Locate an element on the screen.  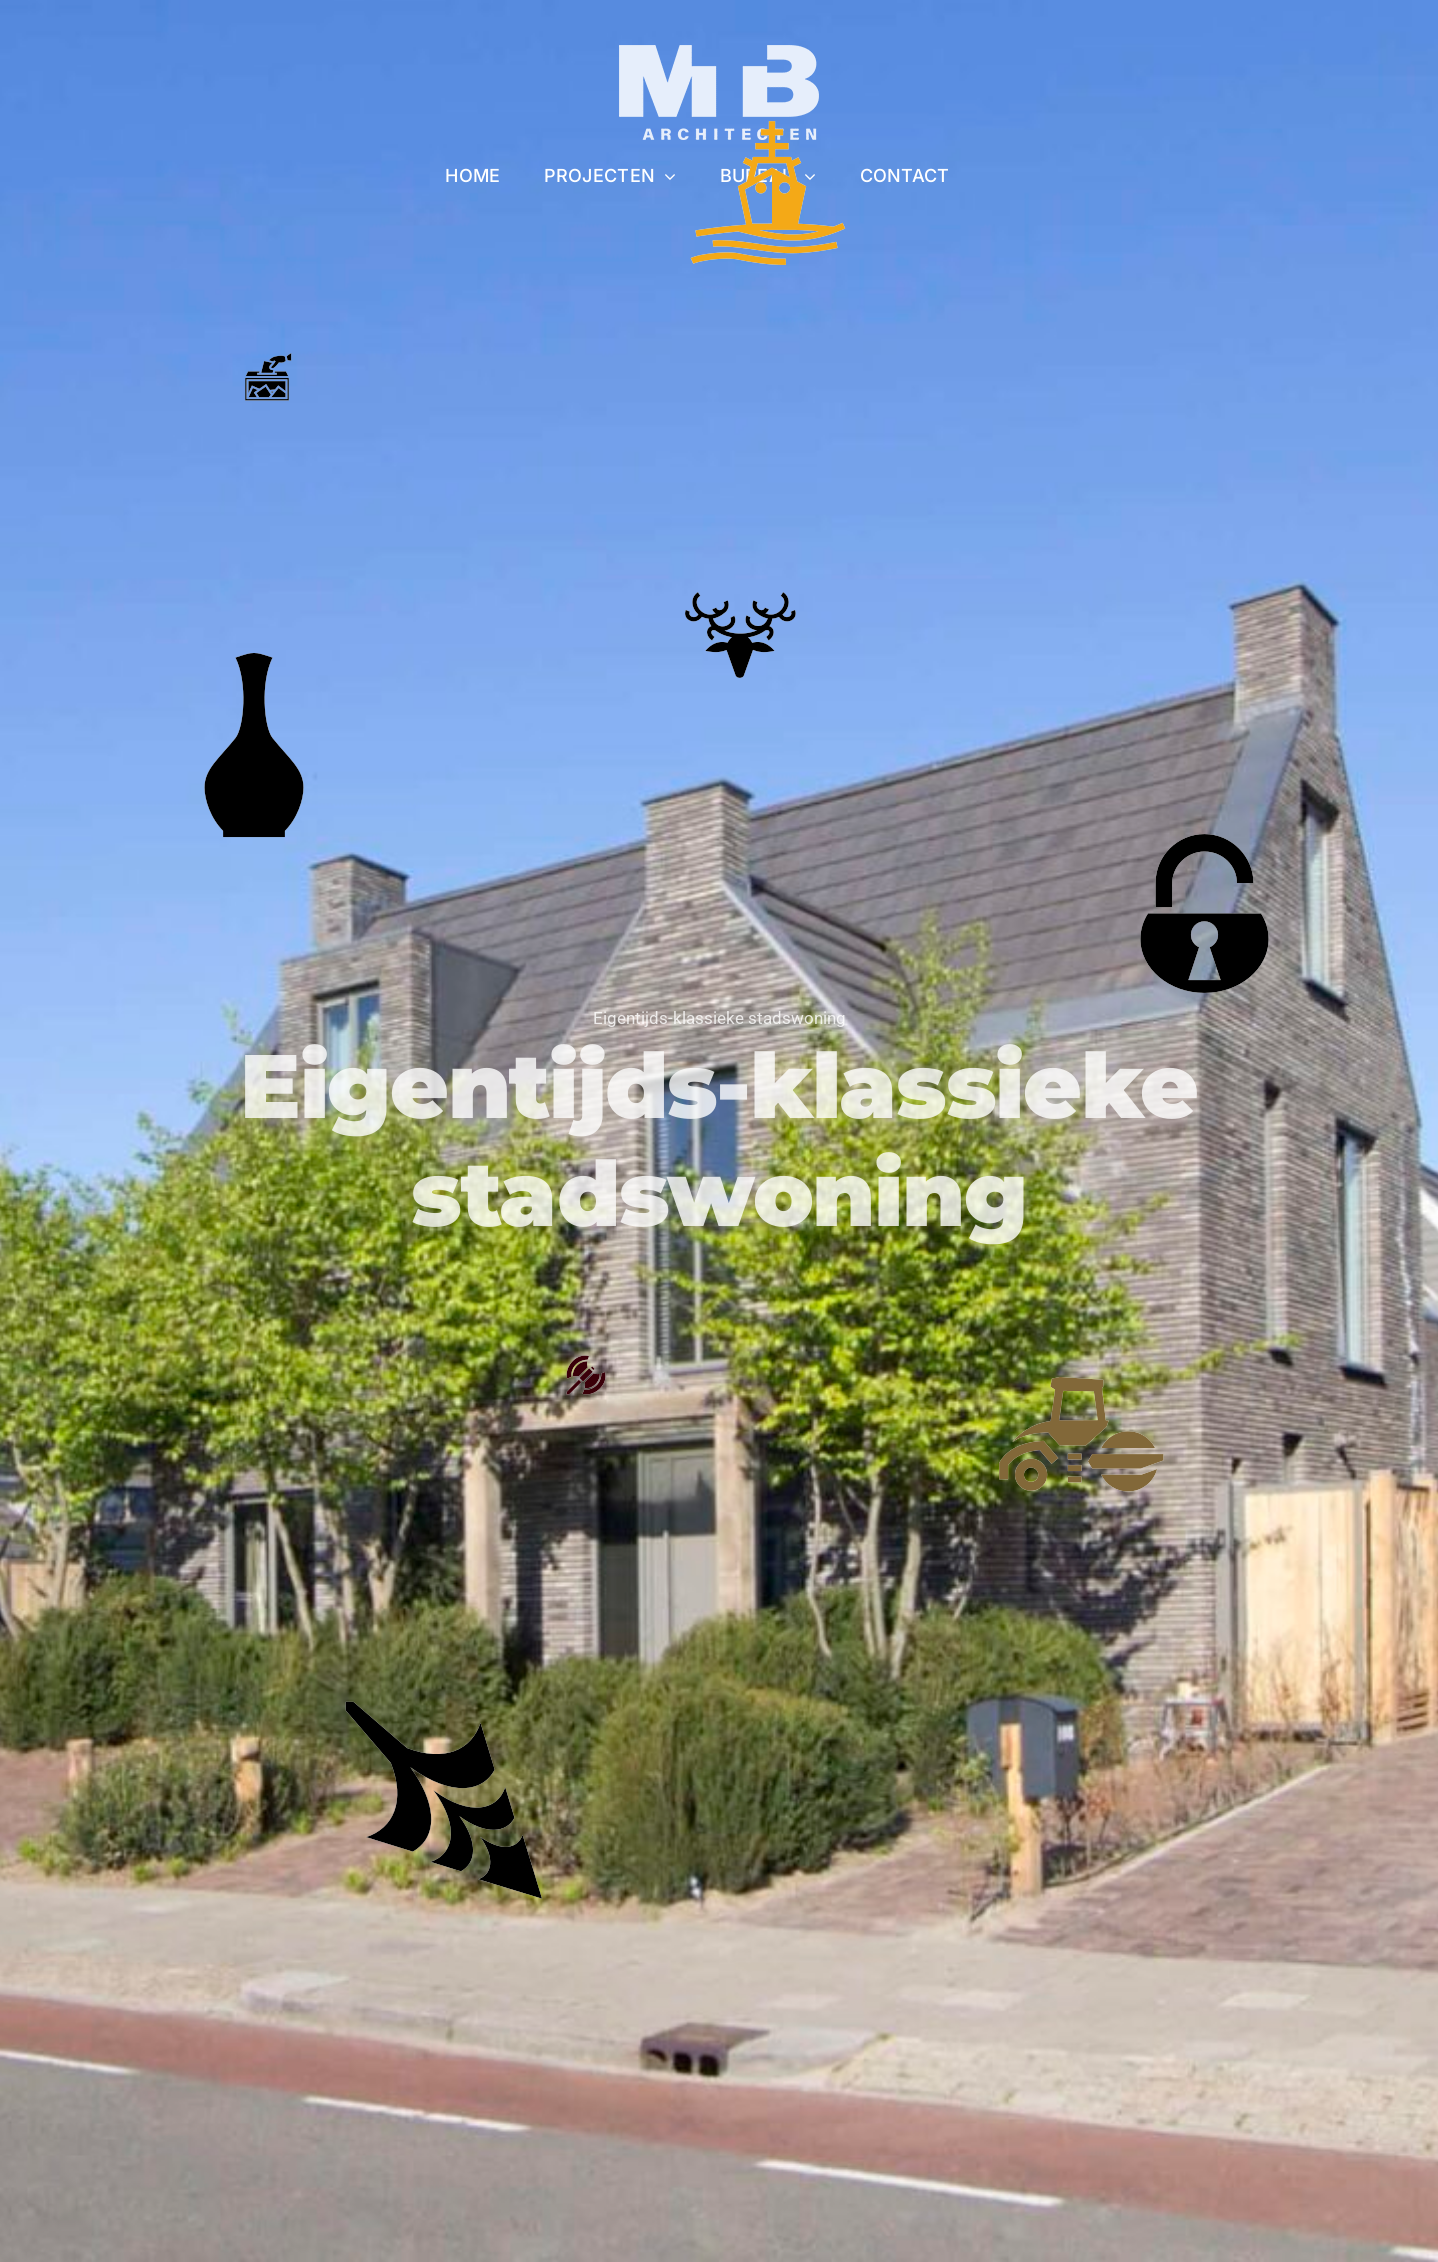
unlocked or unsecured status is located at coordinates (1204, 913).